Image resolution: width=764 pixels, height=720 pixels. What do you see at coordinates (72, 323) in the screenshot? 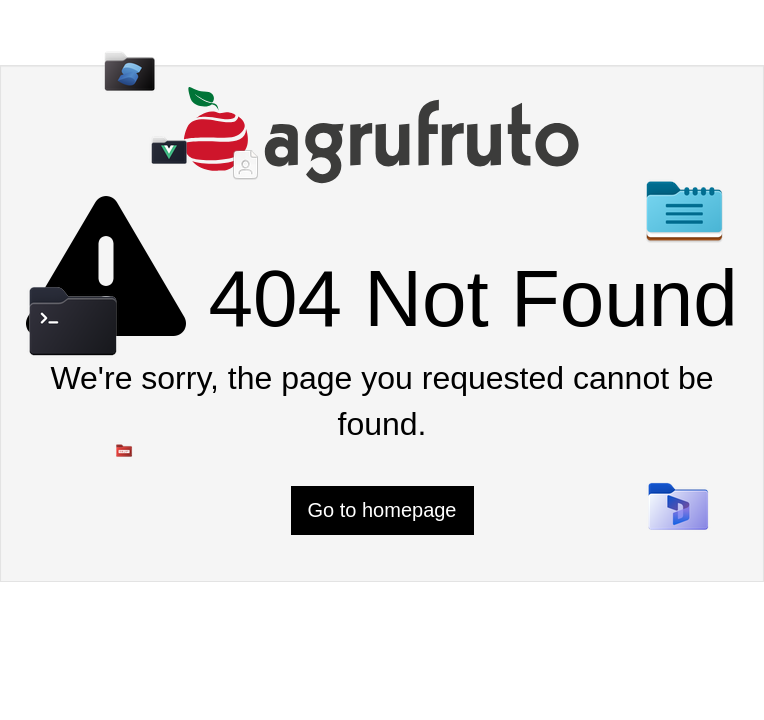
I see `open terminal or command line scripts folder` at bounding box center [72, 323].